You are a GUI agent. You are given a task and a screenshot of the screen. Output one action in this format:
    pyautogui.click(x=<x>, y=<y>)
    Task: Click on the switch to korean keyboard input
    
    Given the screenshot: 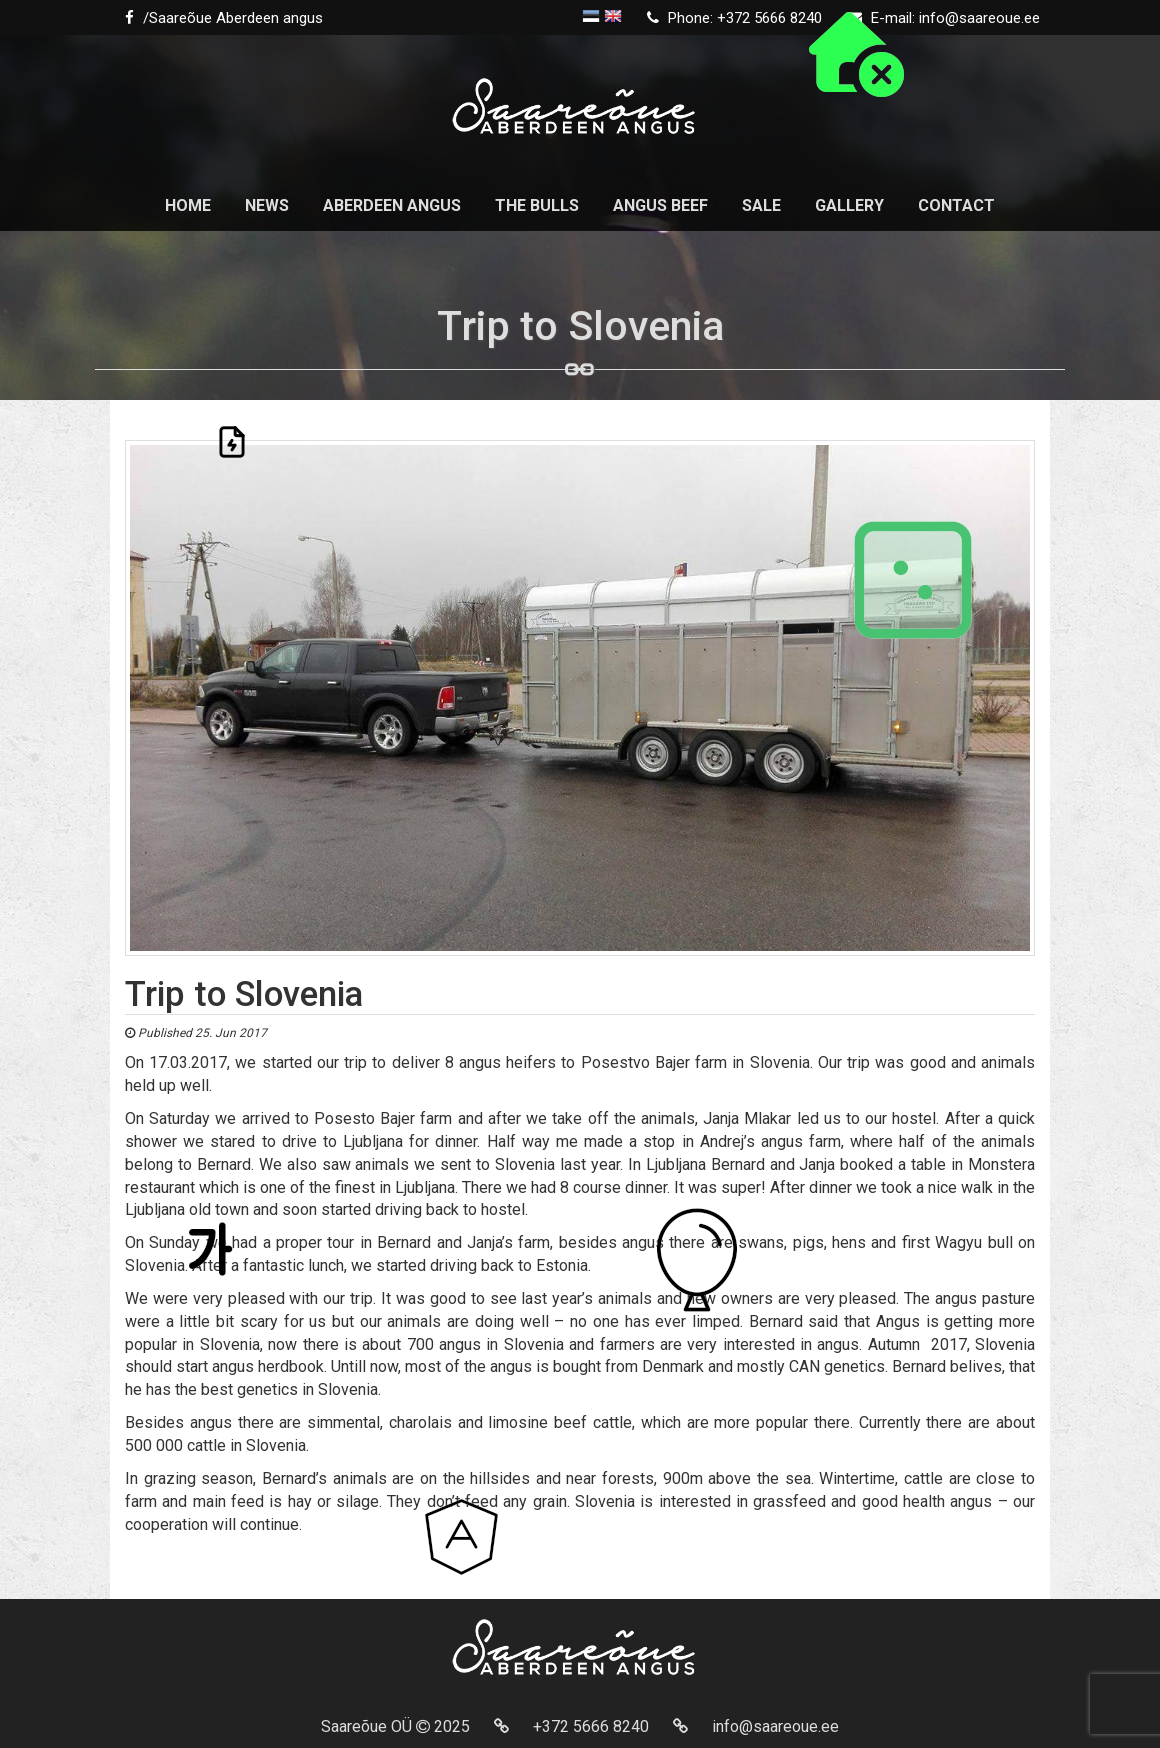 What is the action you would take?
    pyautogui.click(x=209, y=1249)
    